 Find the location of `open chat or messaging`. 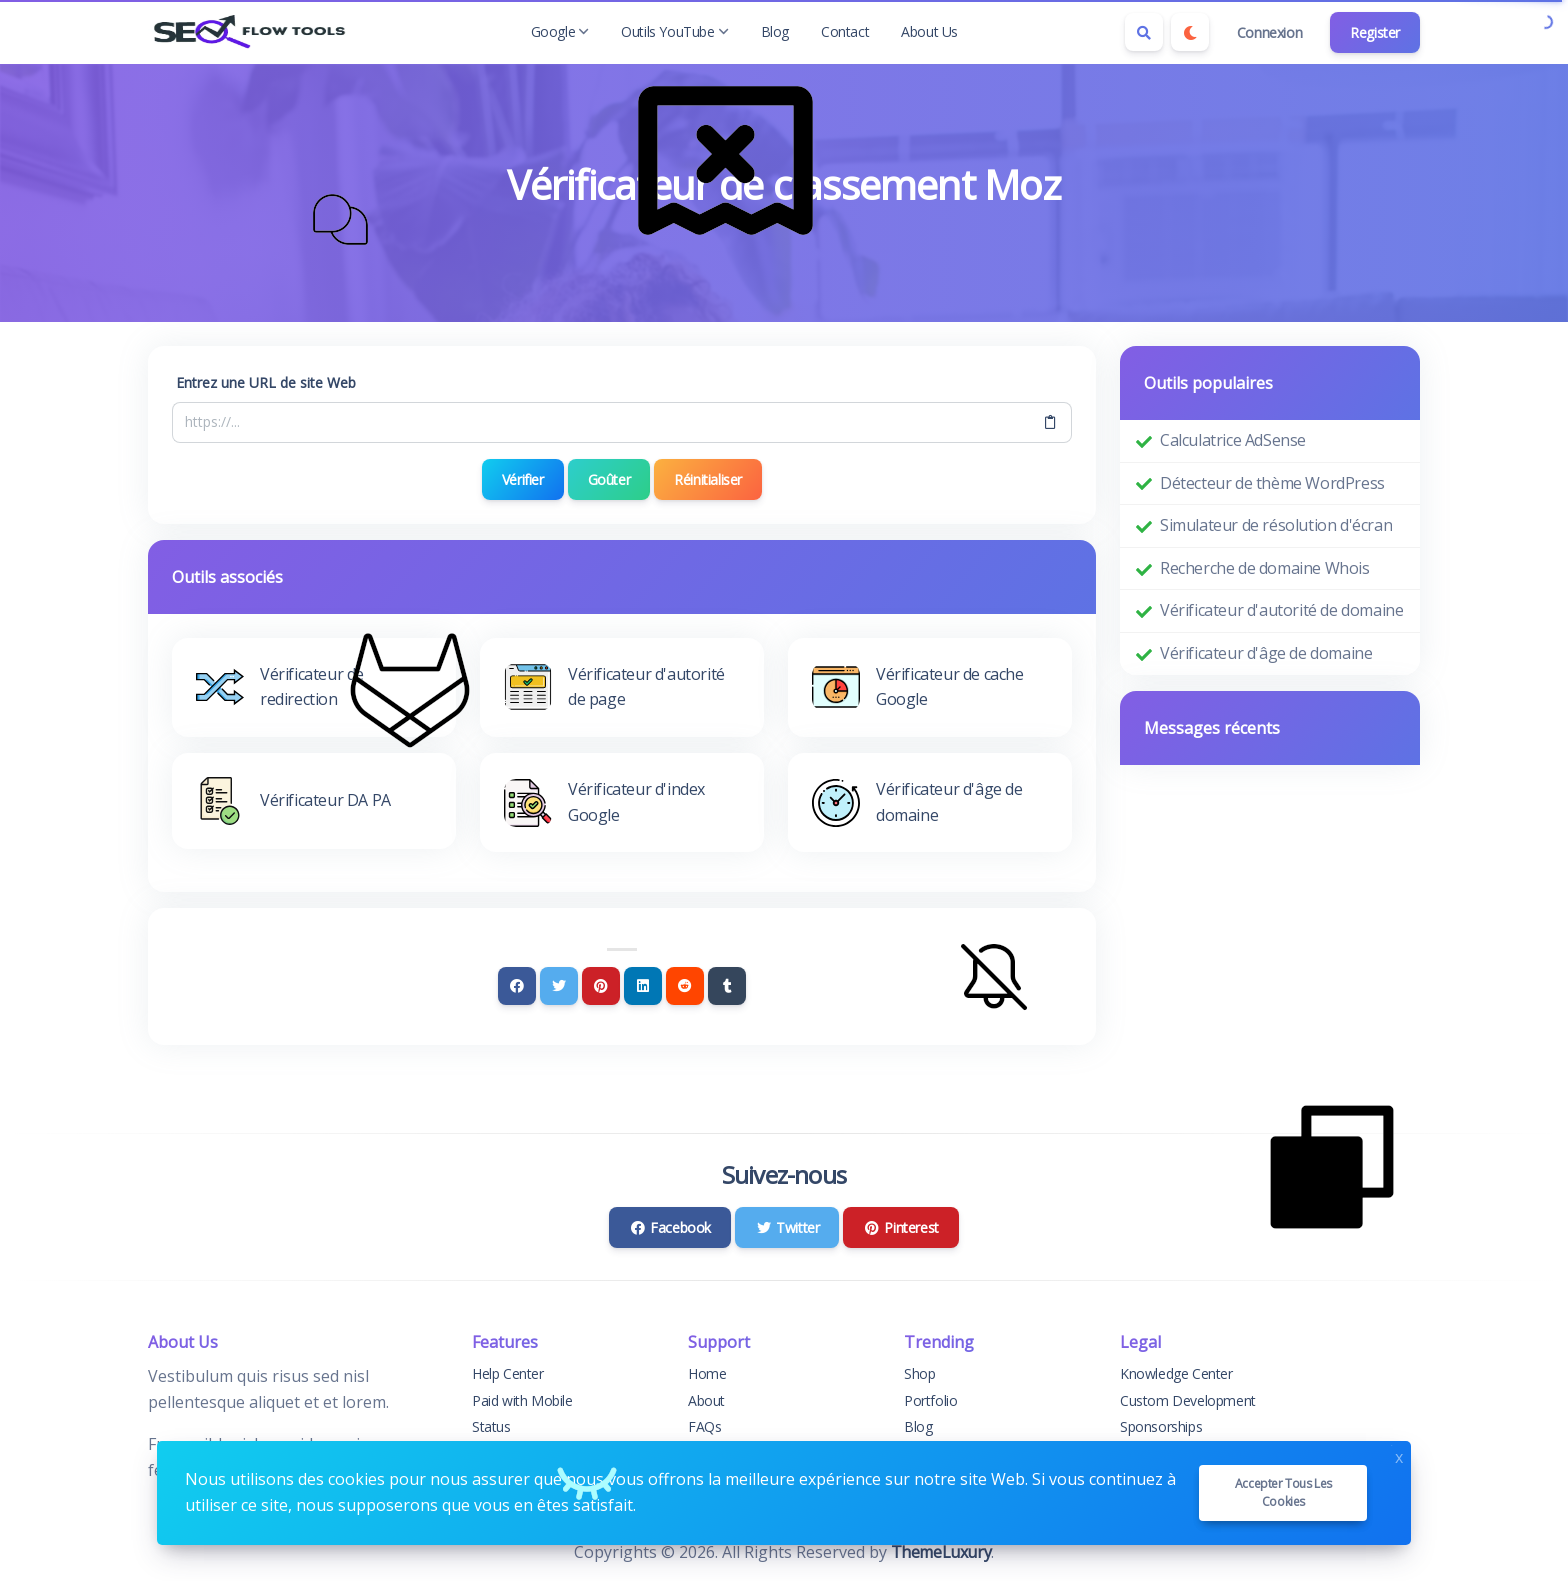

open chat or messaging is located at coordinates (340, 219).